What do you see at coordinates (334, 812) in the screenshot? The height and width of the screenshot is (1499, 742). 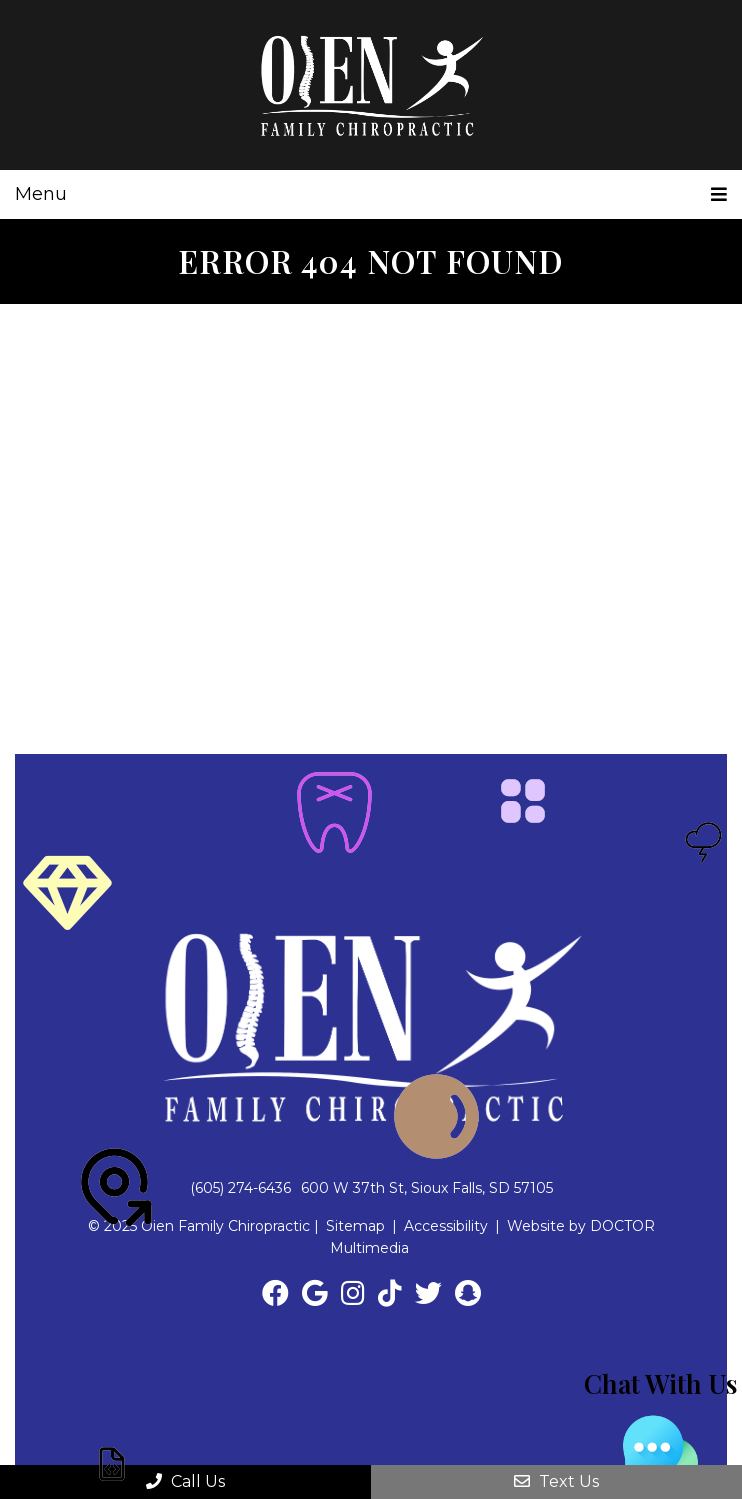 I see `access dental or oral health features` at bounding box center [334, 812].